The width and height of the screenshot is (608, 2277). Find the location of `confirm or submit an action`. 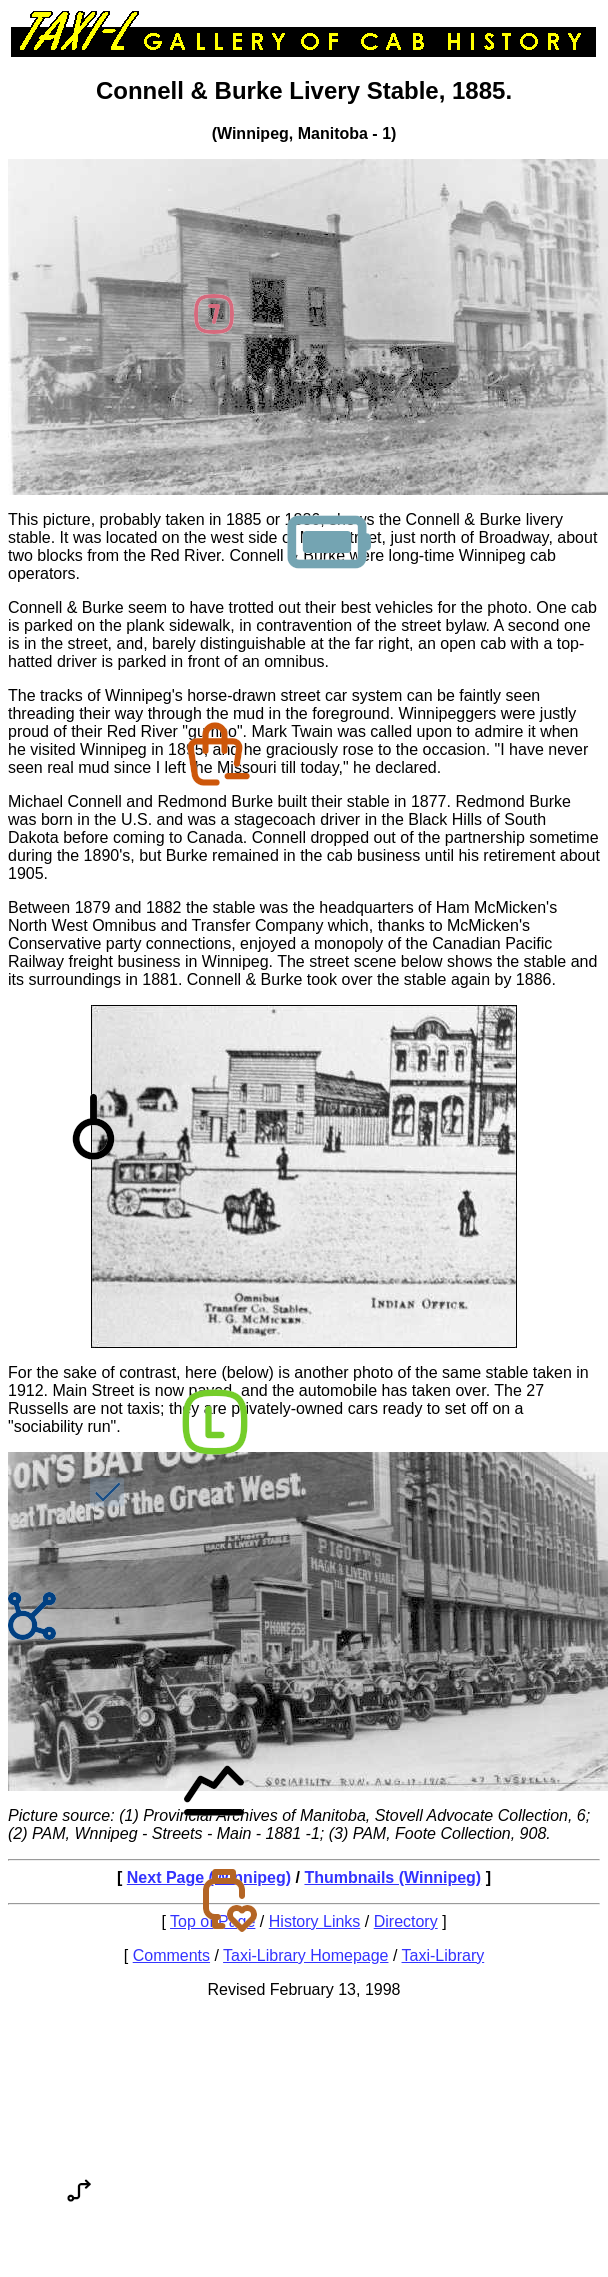

confirm or submit an action is located at coordinates (107, 1492).